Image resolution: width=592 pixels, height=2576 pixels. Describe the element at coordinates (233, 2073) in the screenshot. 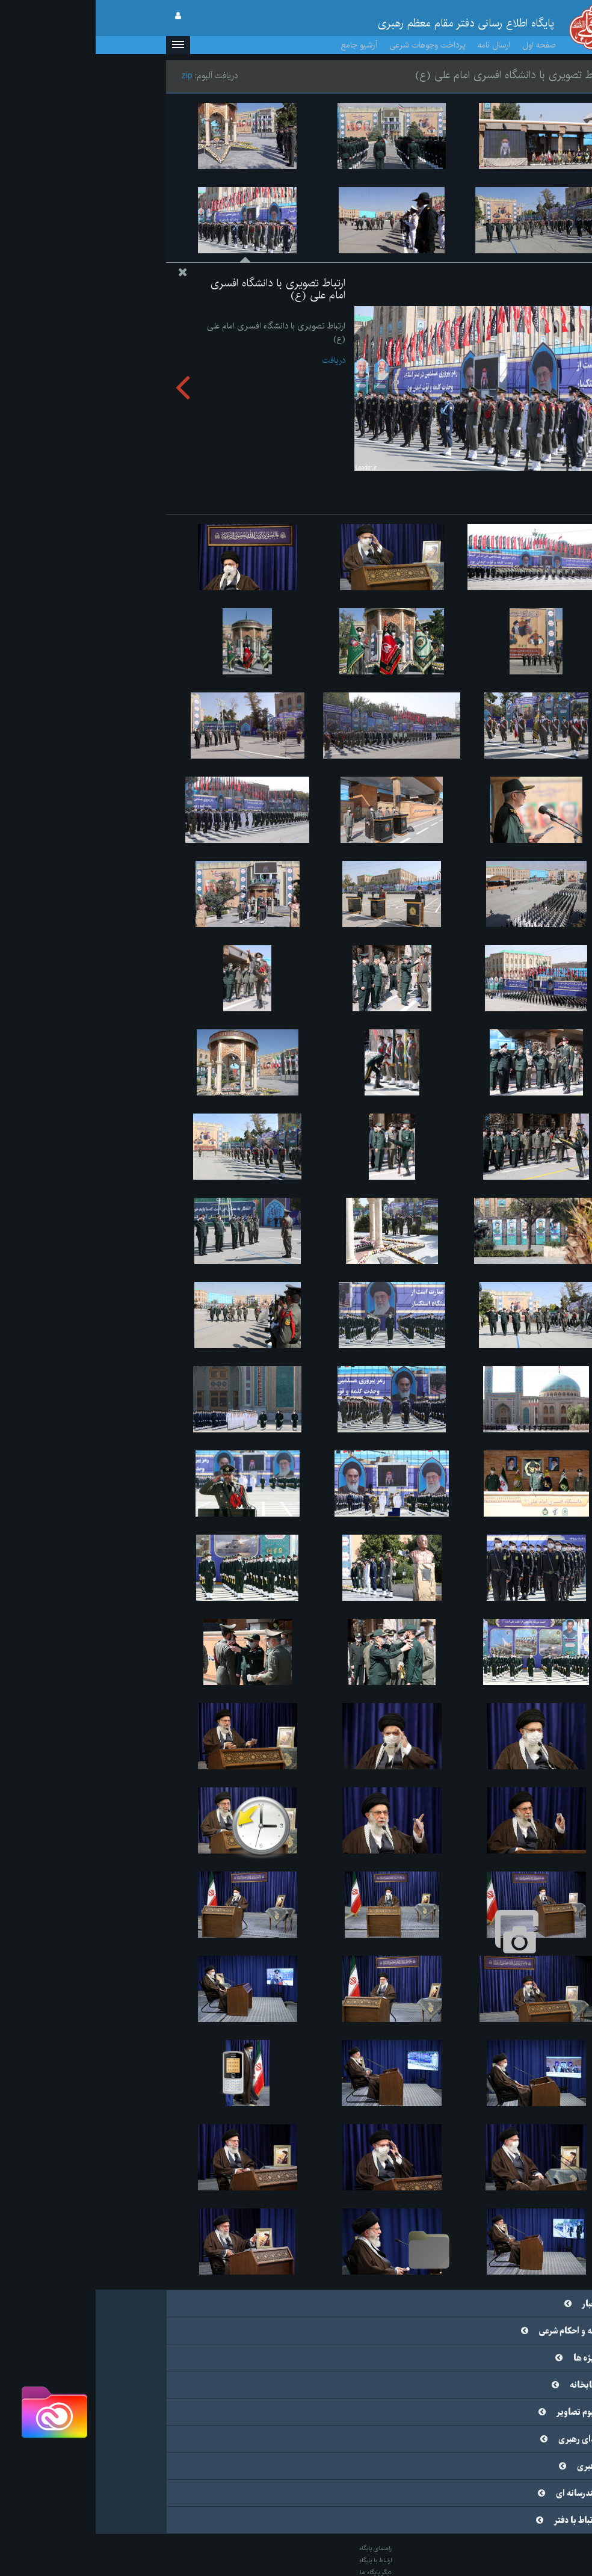

I see `access phone or calling features` at that location.